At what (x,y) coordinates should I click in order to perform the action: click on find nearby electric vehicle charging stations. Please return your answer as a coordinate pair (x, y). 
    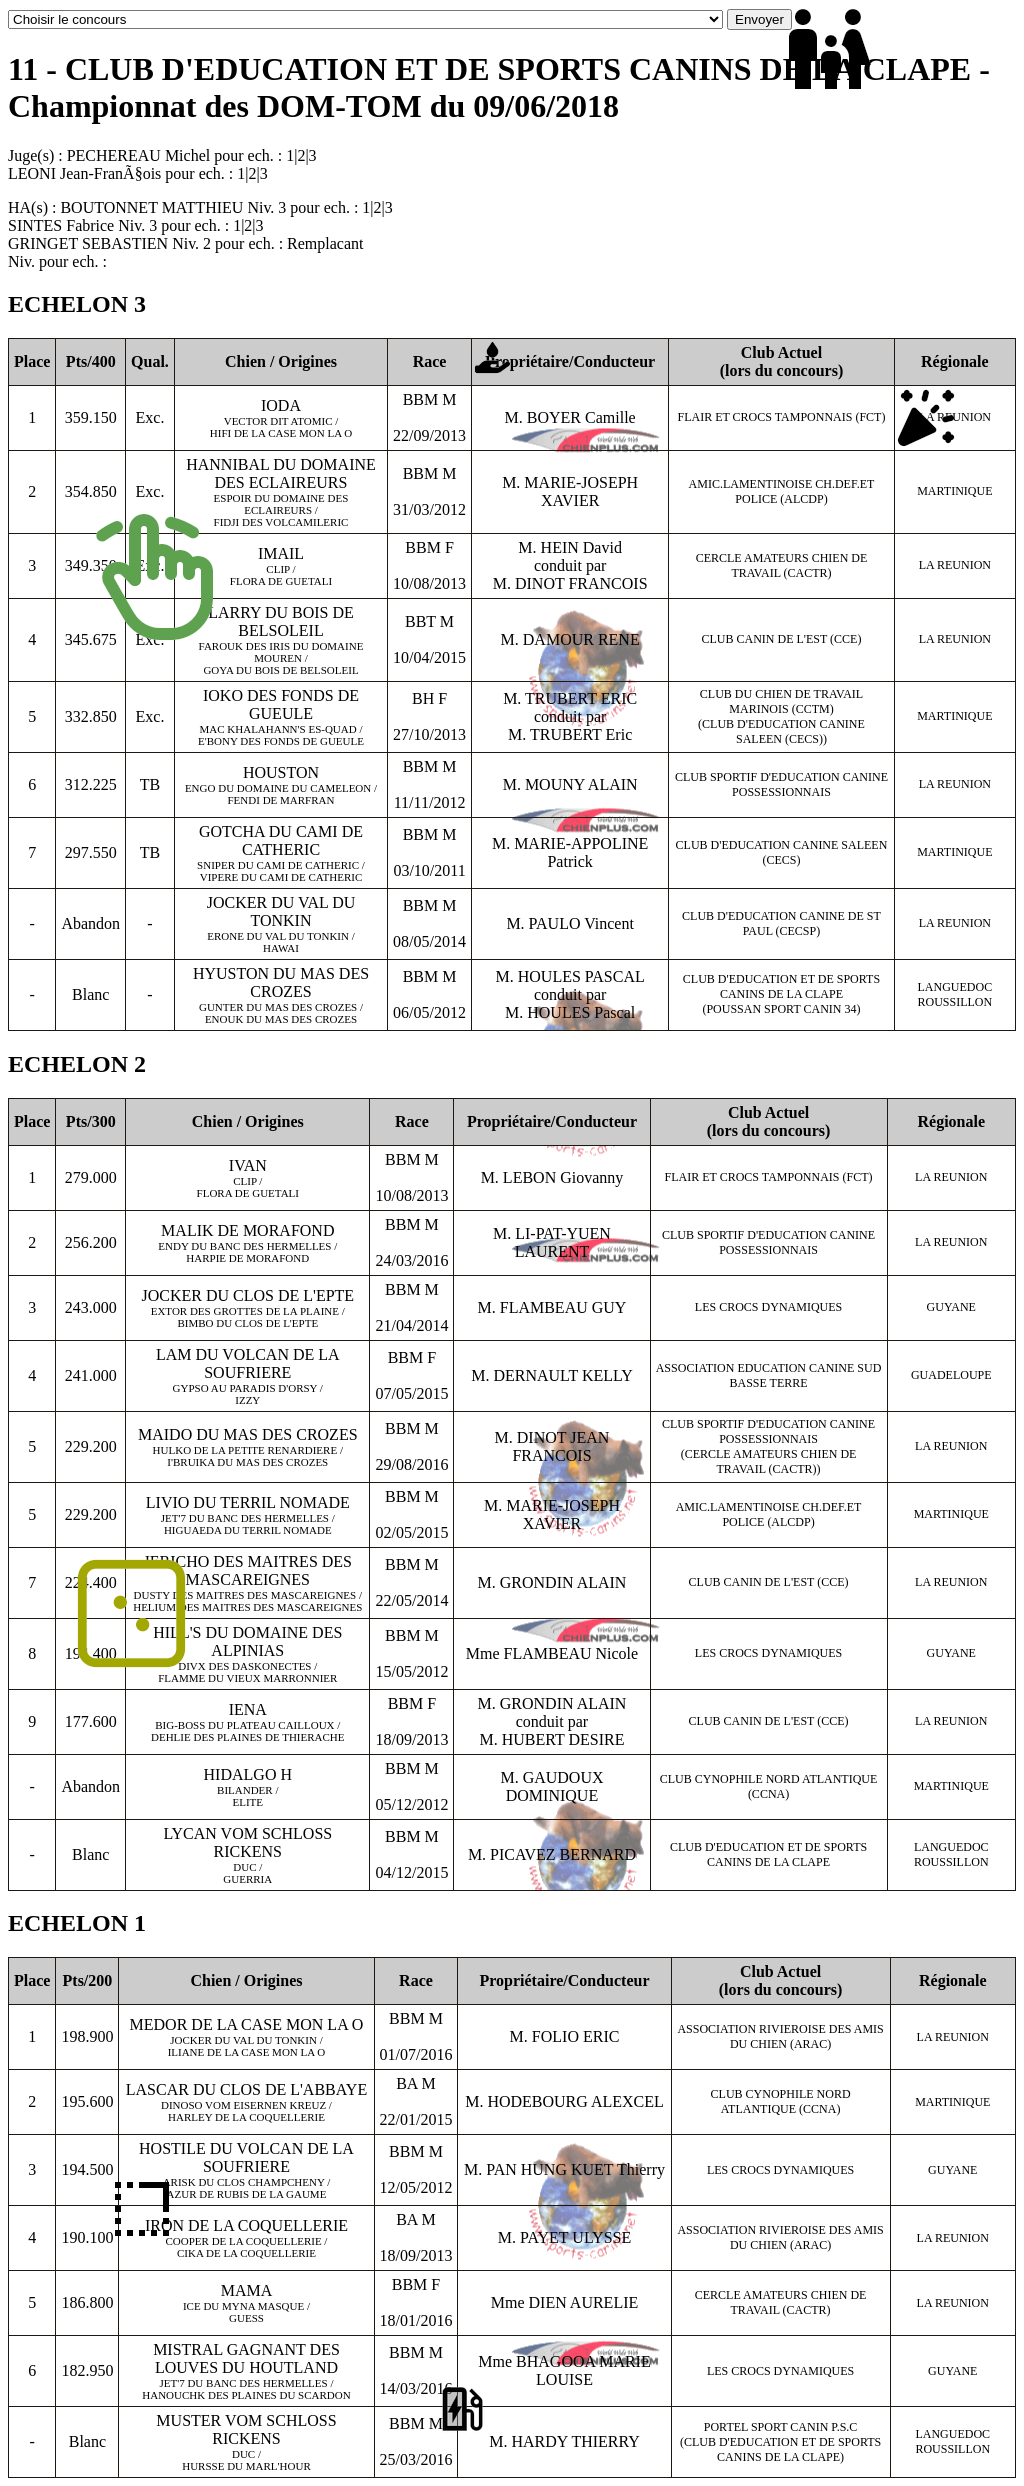
    Looking at the image, I should click on (462, 2409).